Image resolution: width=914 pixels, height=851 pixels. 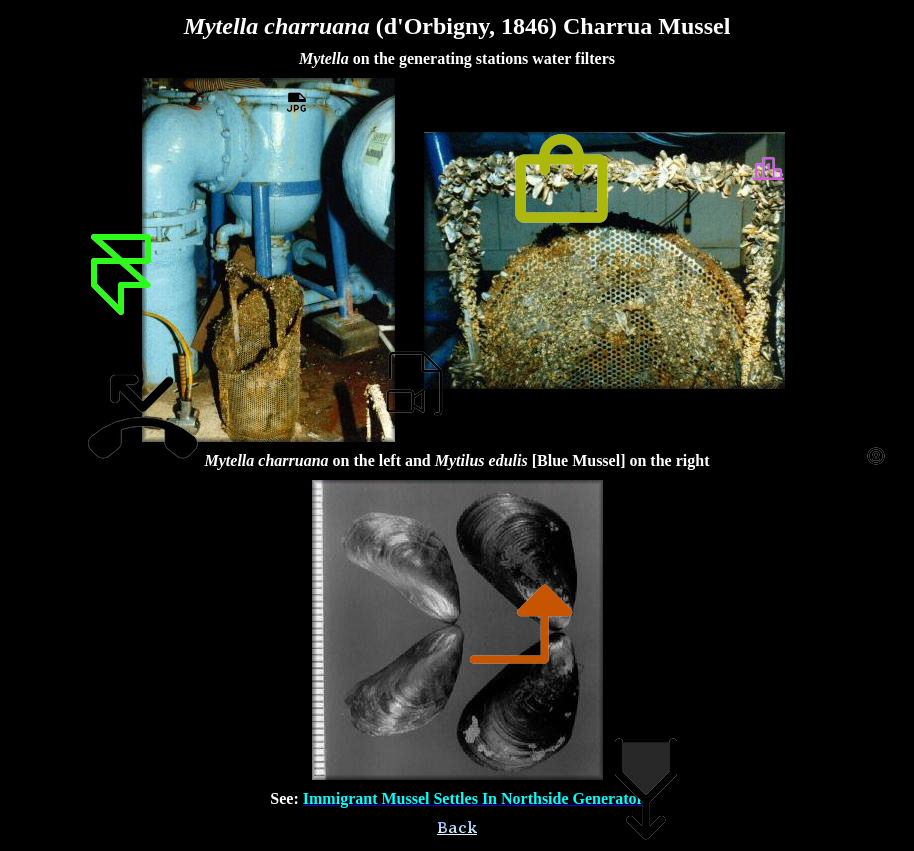 I want to click on view or open a JPG image file, so click(x=297, y=103).